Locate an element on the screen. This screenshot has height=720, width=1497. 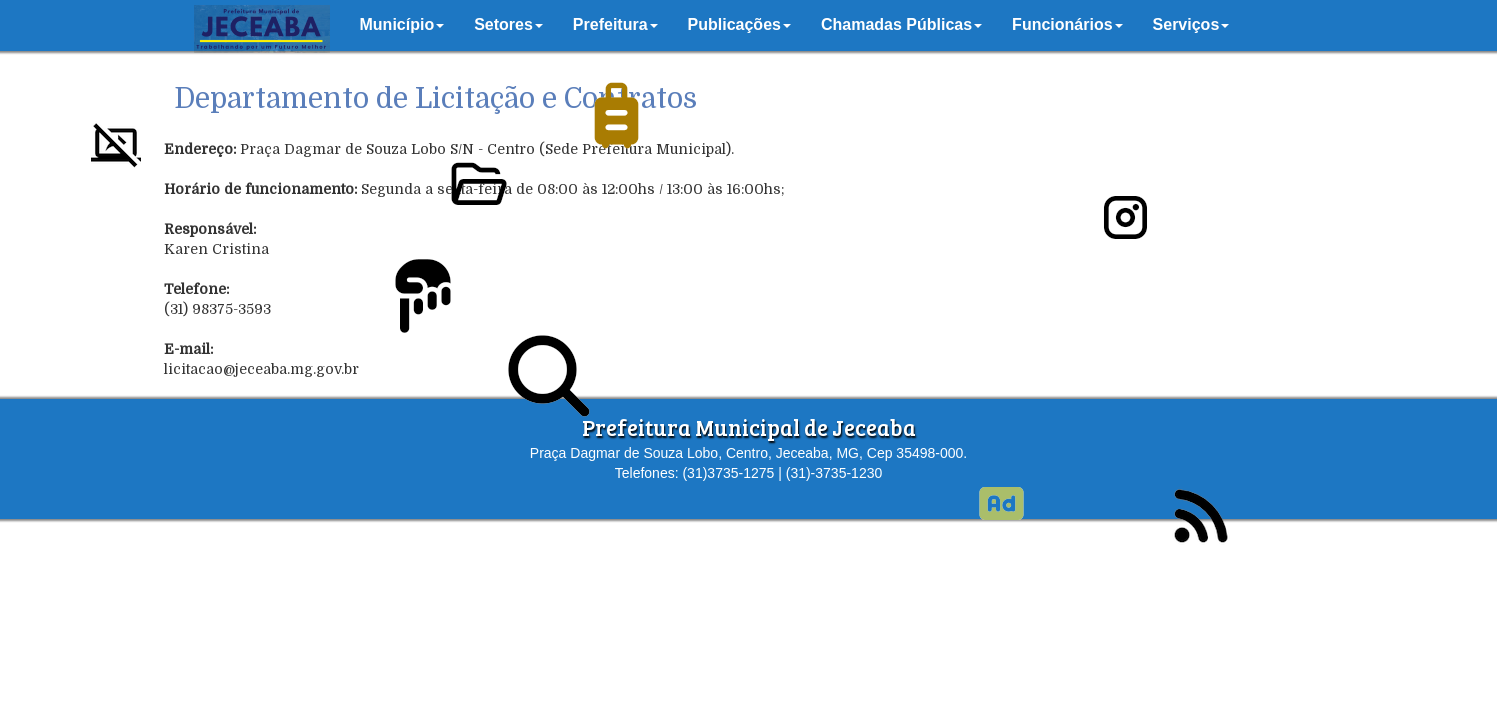
open Instagram app is located at coordinates (1125, 217).